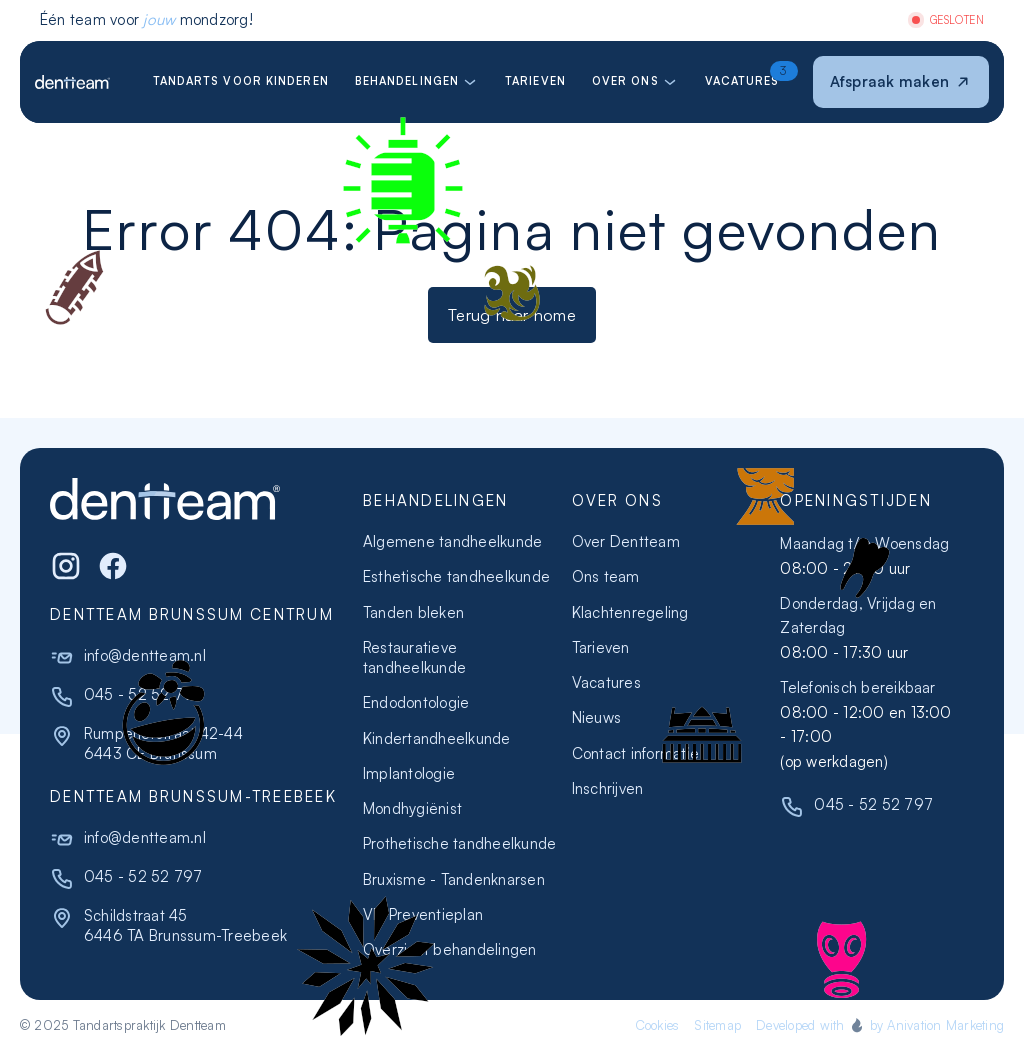 The image size is (1024, 1050). Describe the element at coordinates (864, 567) in the screenshot. I see `access dental health information` at that location.